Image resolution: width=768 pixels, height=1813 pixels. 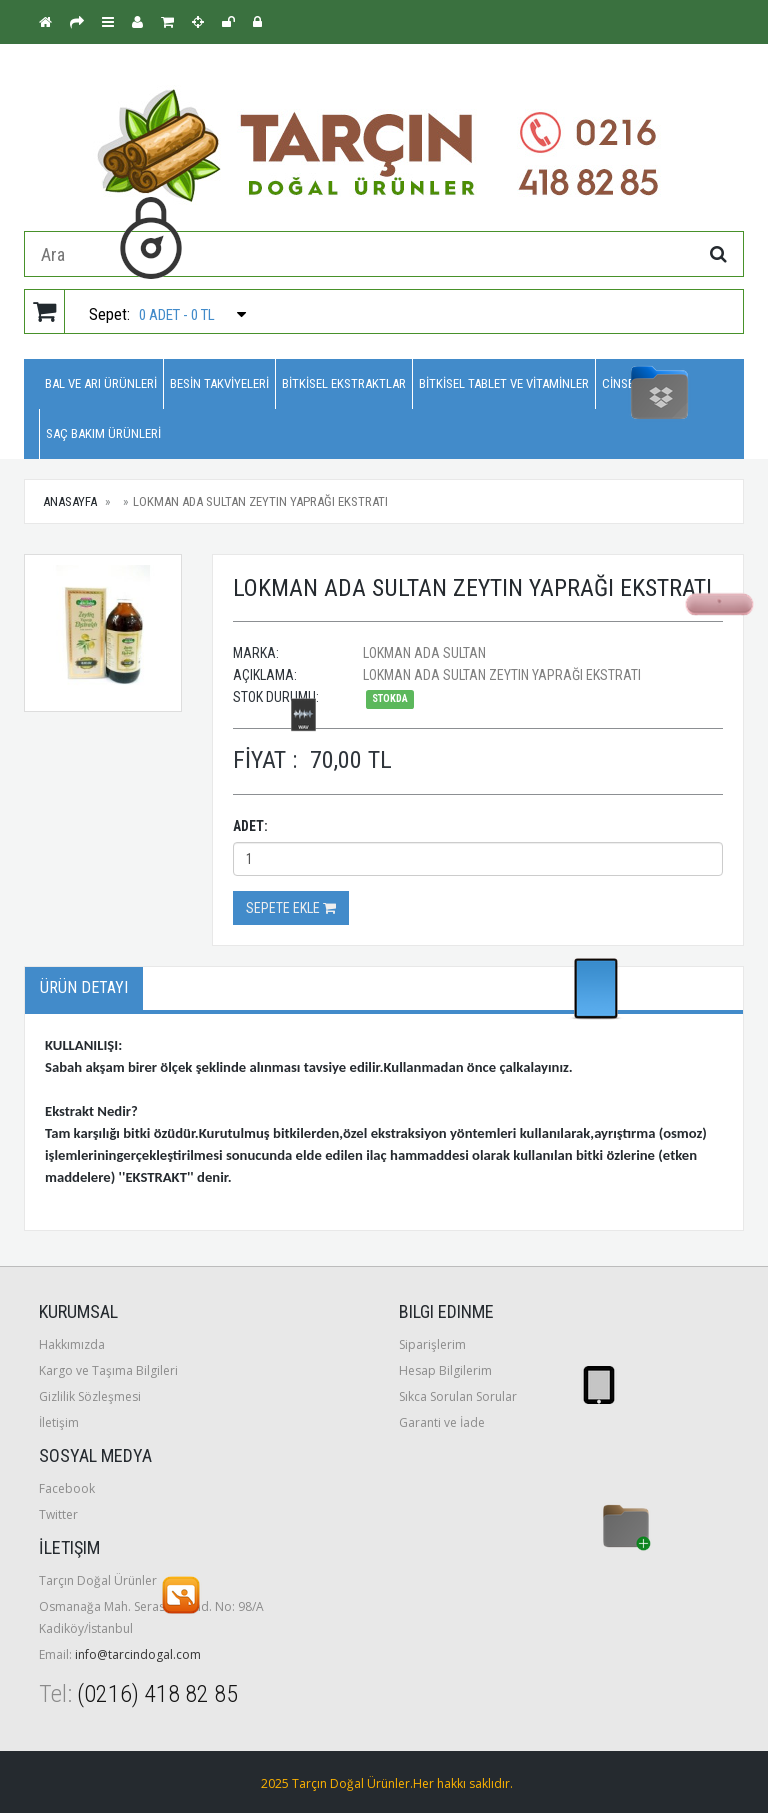 What do you see at coordinates (659, 392) in the screenshot?
I see `open your dropbox synced folder` at bounding box center [659, 392].